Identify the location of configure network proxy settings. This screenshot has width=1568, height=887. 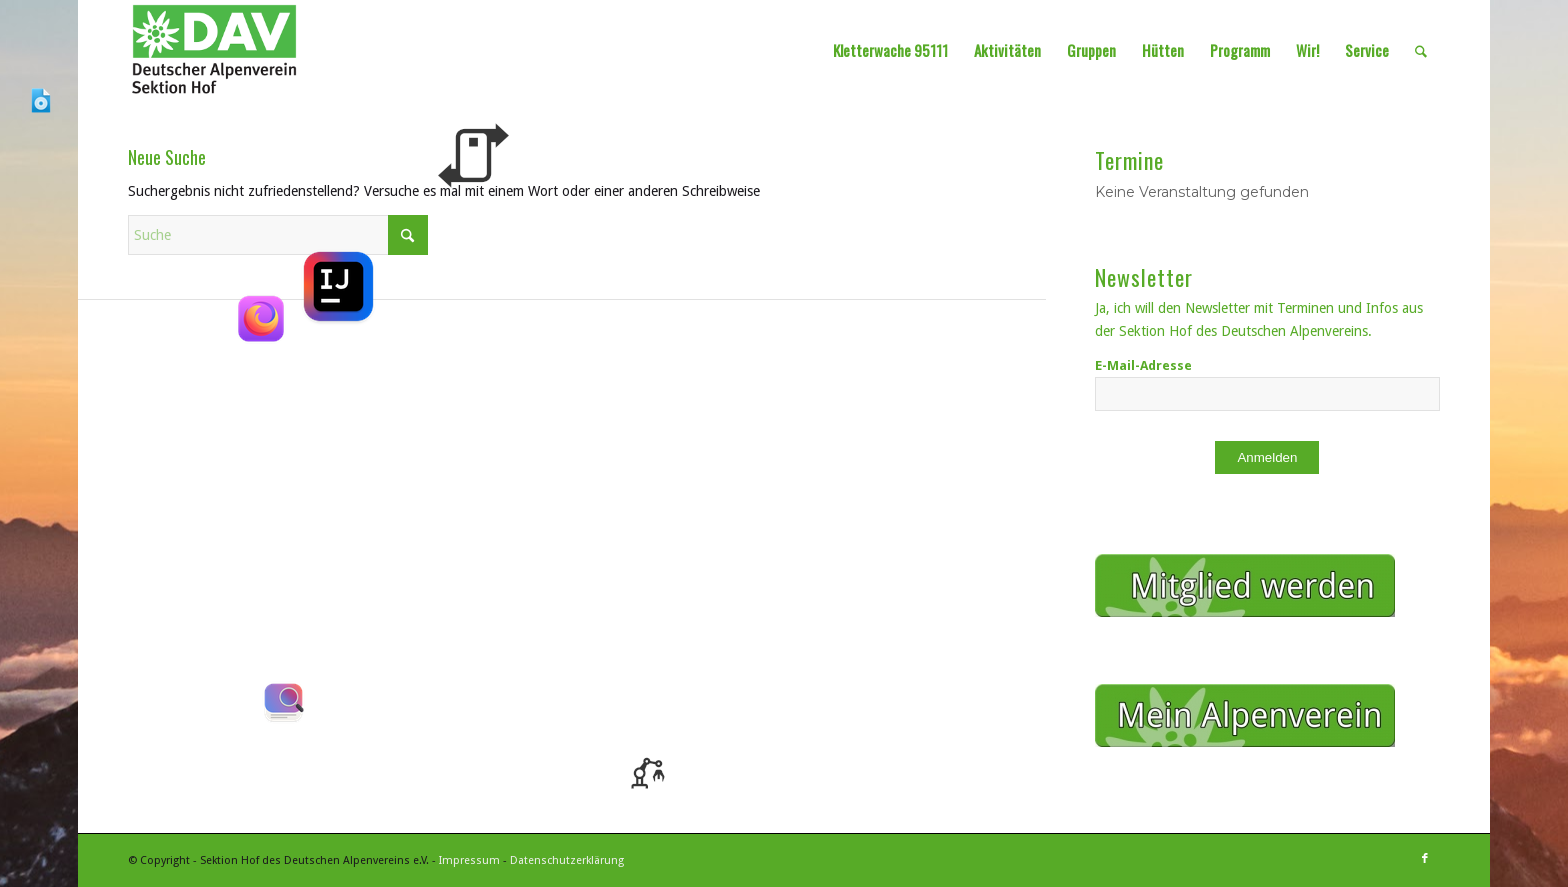
(473, 155).